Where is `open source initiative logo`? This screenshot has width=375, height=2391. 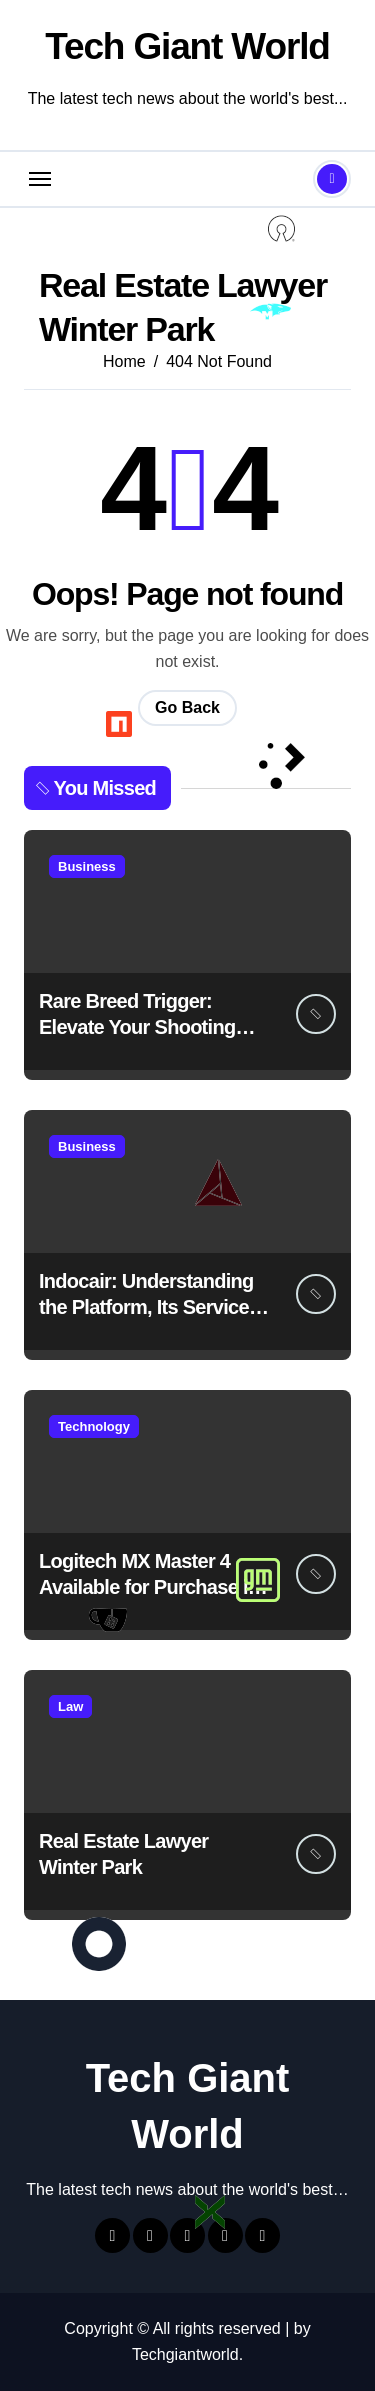
open source initiative logo is located at coordinates (281, 228).